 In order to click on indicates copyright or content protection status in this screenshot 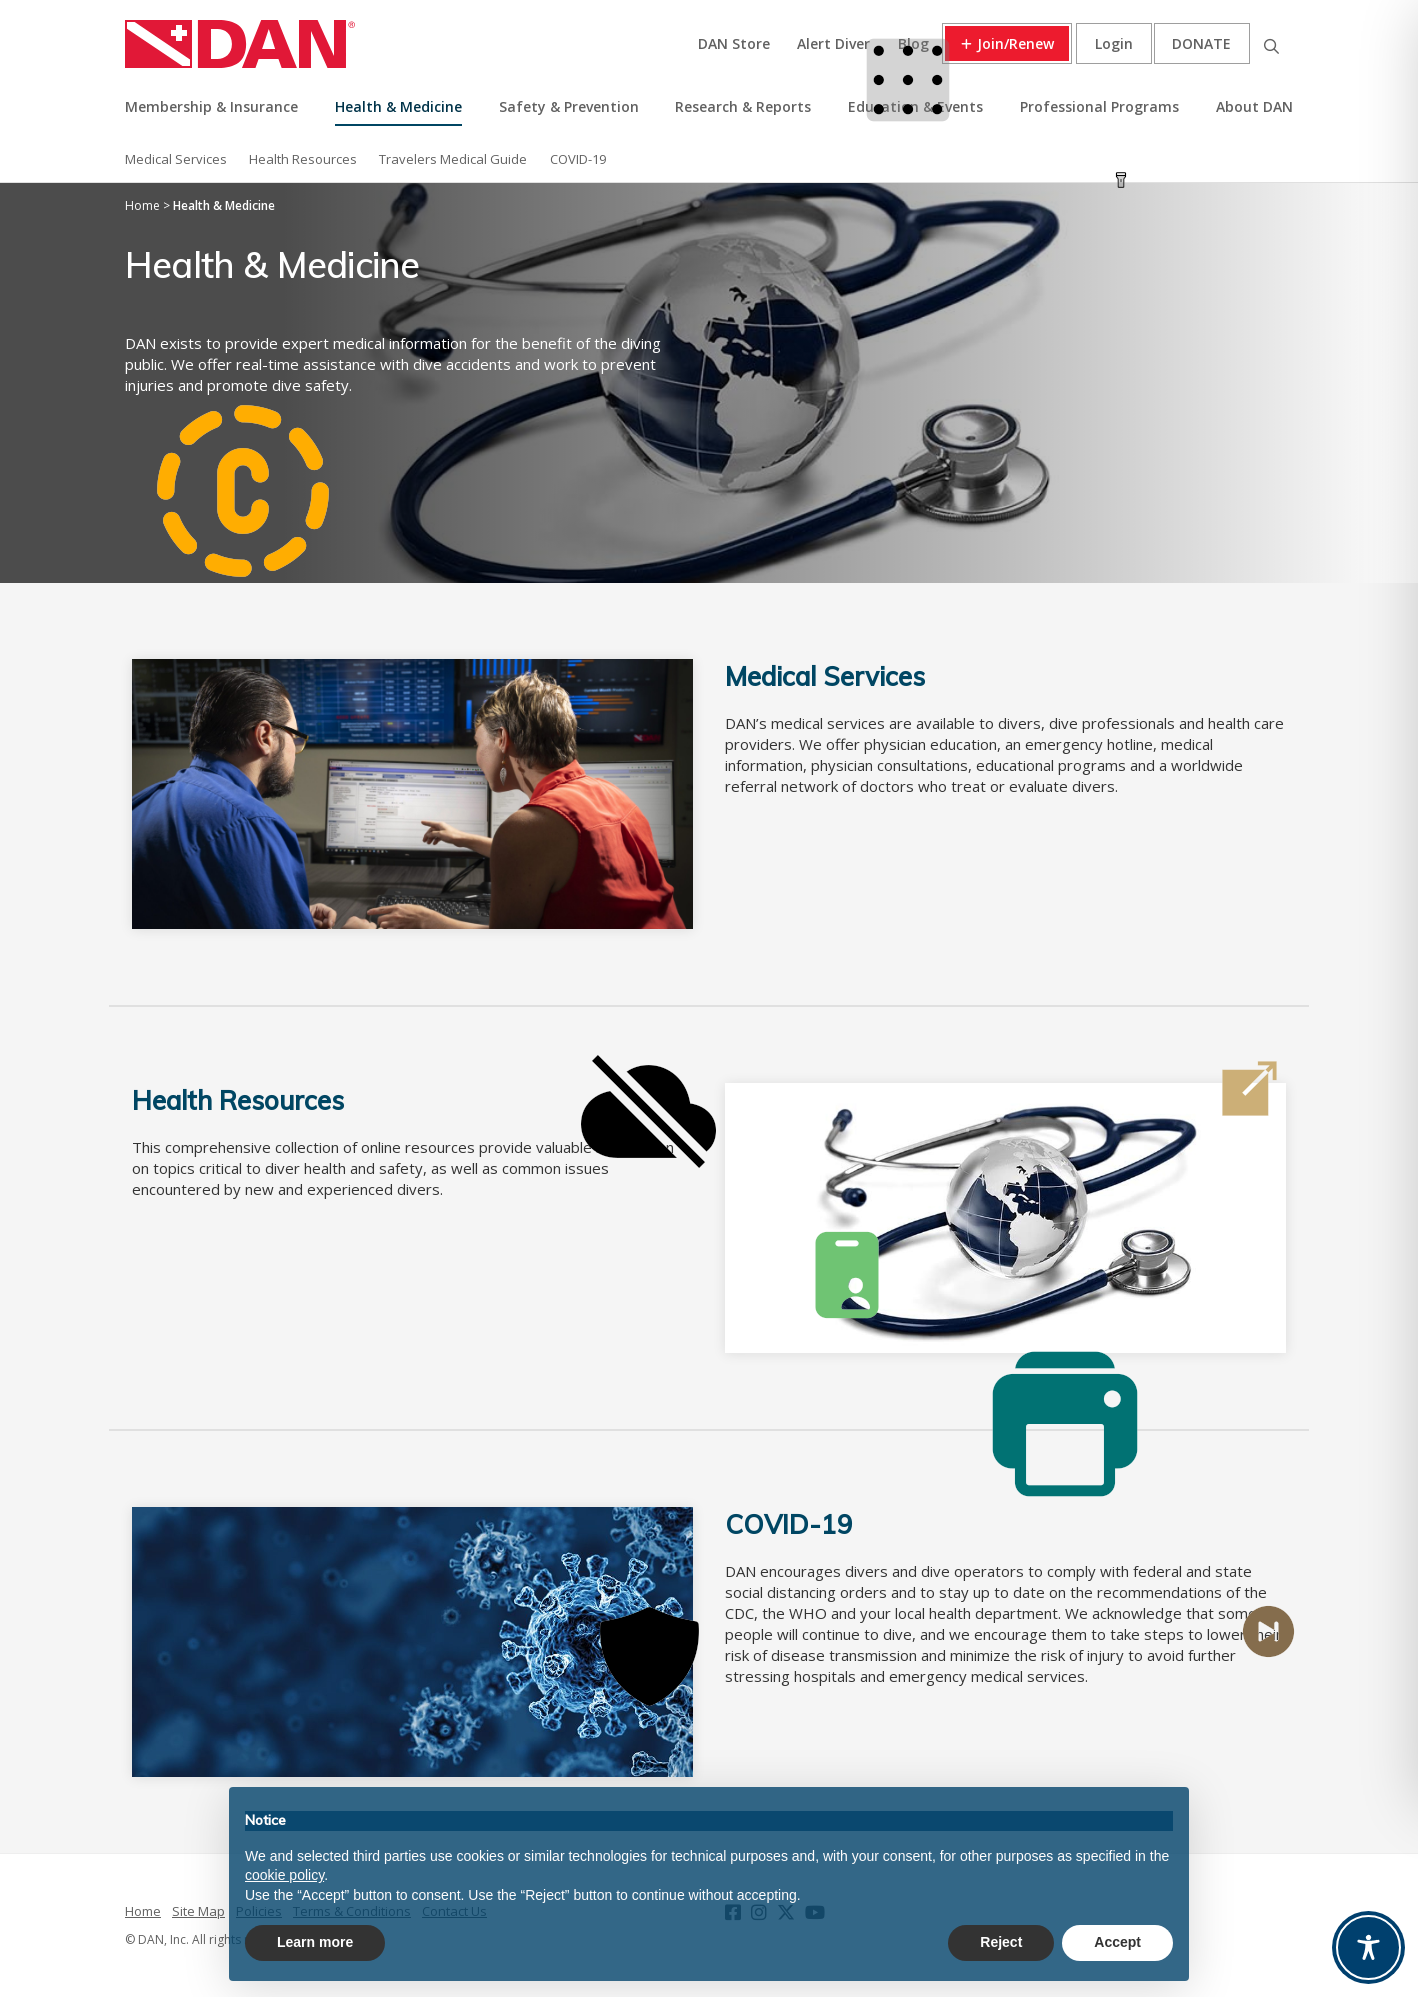, I will do `click(243, 491)`.